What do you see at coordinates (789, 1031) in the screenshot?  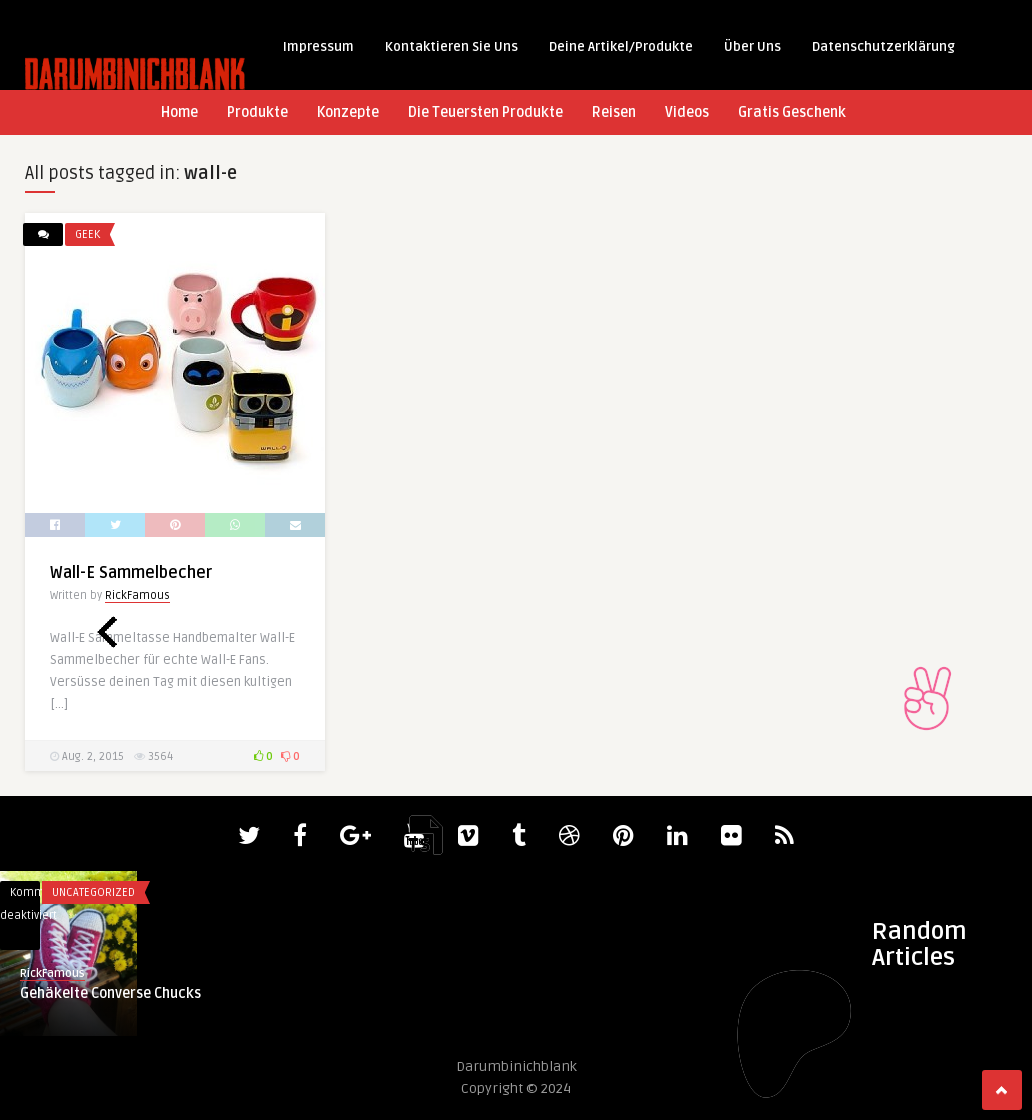 I see `link to patreon creator page` at bounding box center [789, 1031].